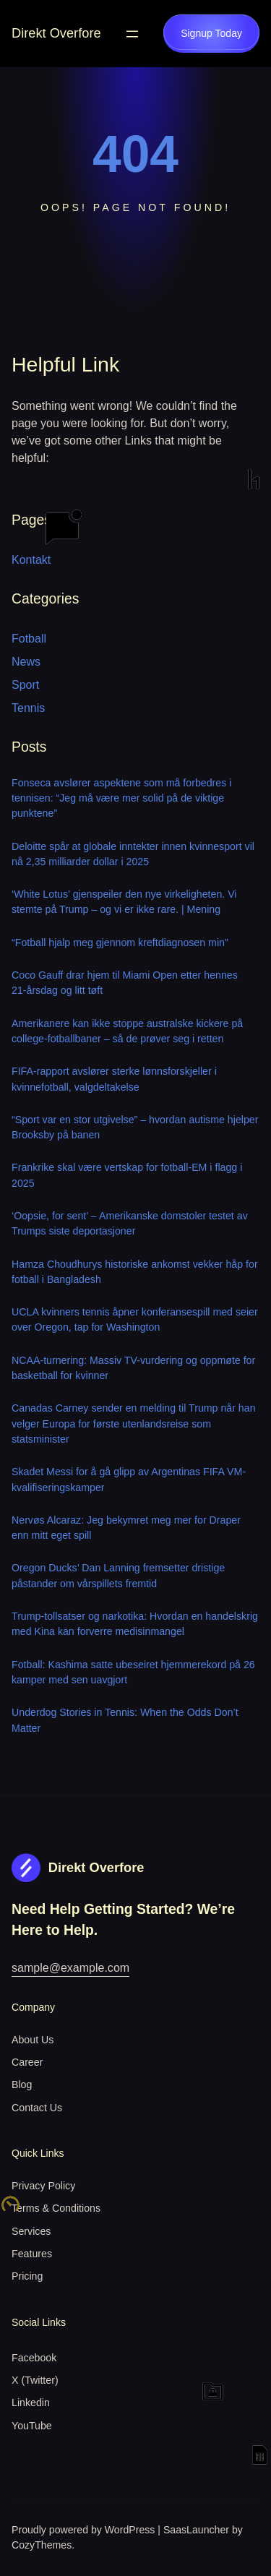  What do you see at coordinates (254, 479) in the screenshot?
I see `visit hackerone bug bounty platform` at bounding box center [254, 479].